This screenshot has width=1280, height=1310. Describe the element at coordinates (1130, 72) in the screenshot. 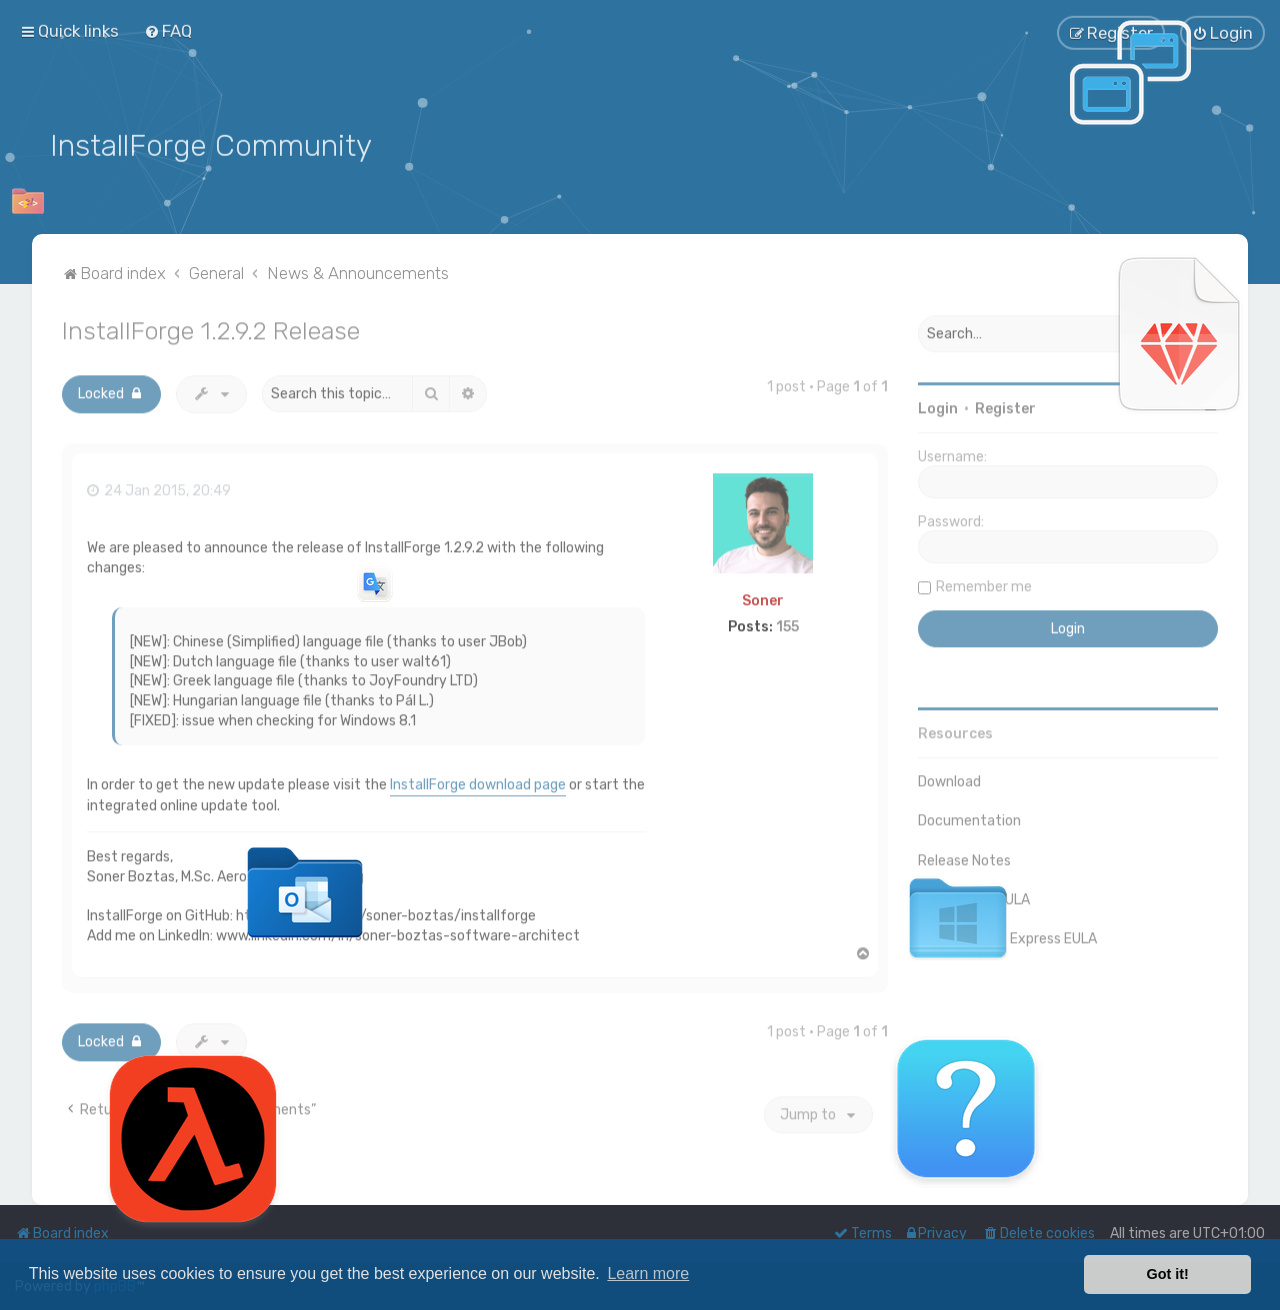

I see `duplicate display mode enabled` at that location.